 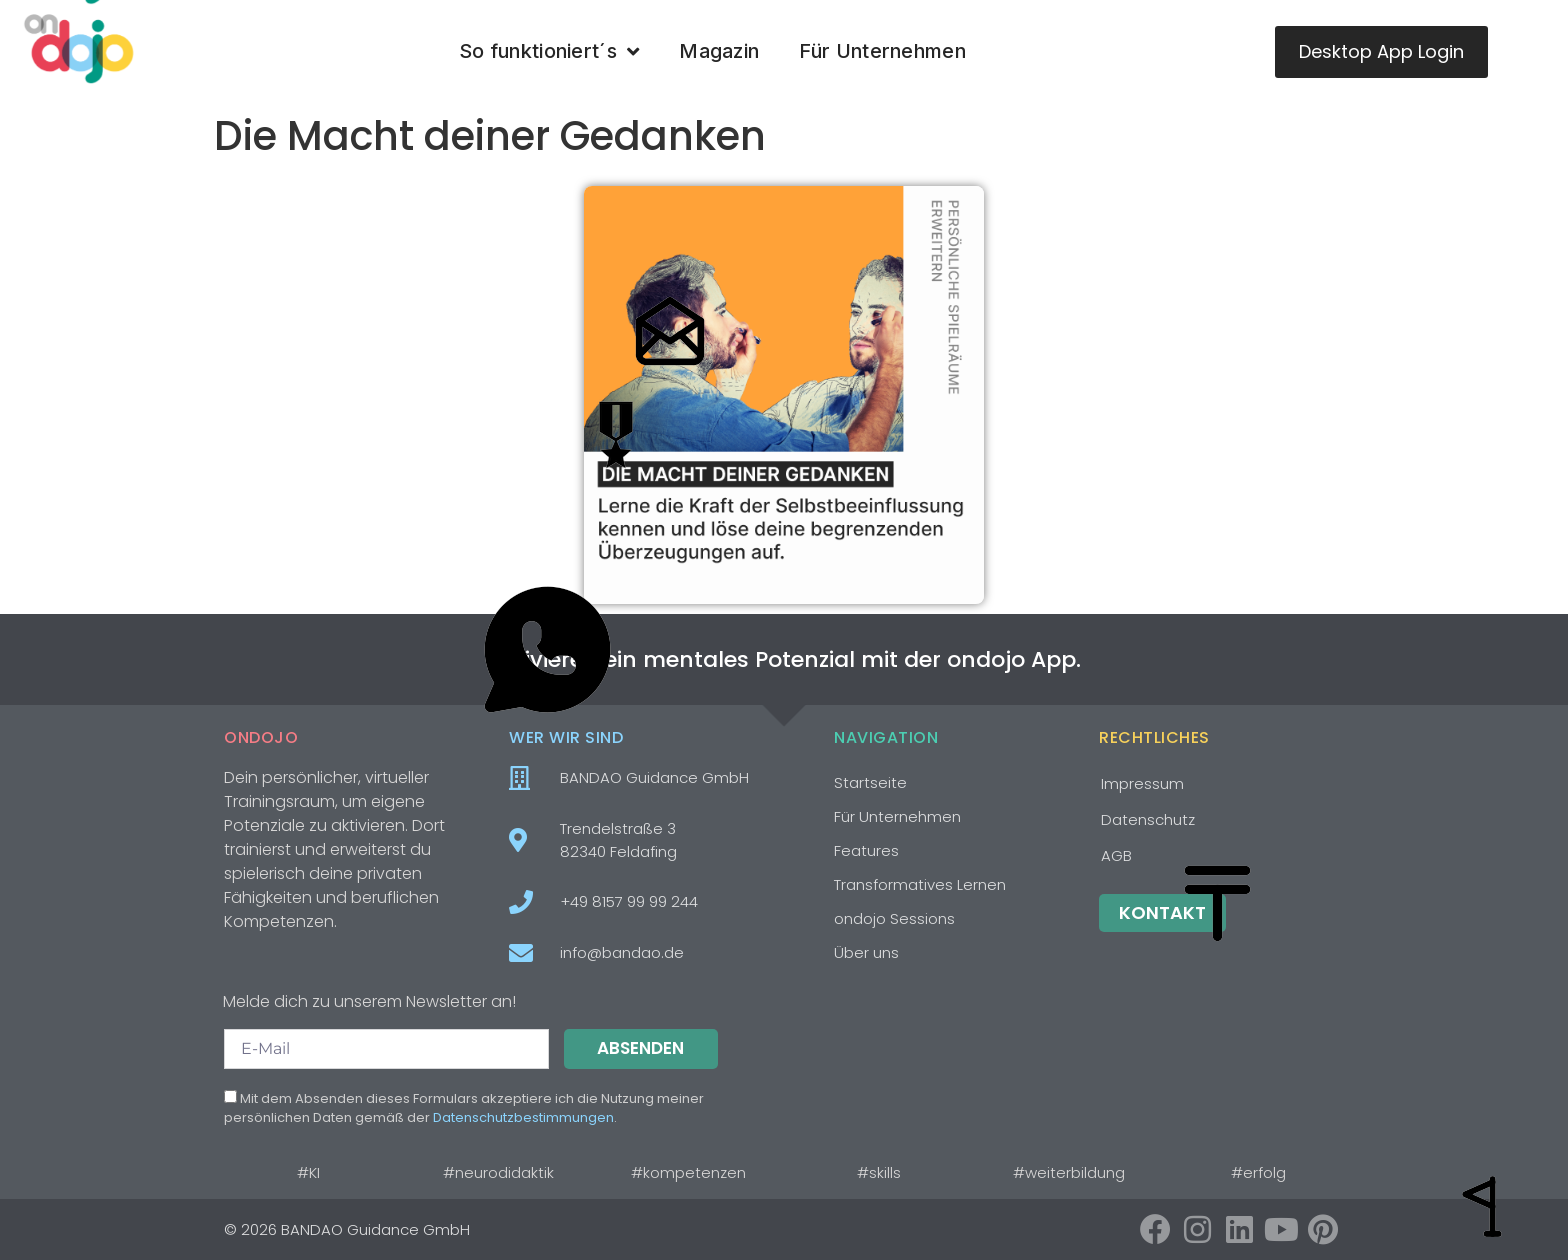 What do you see at coordinates (670, 331) in the screenshot?
I see `indicates a read or opened email` at bounding box center [670, 331].